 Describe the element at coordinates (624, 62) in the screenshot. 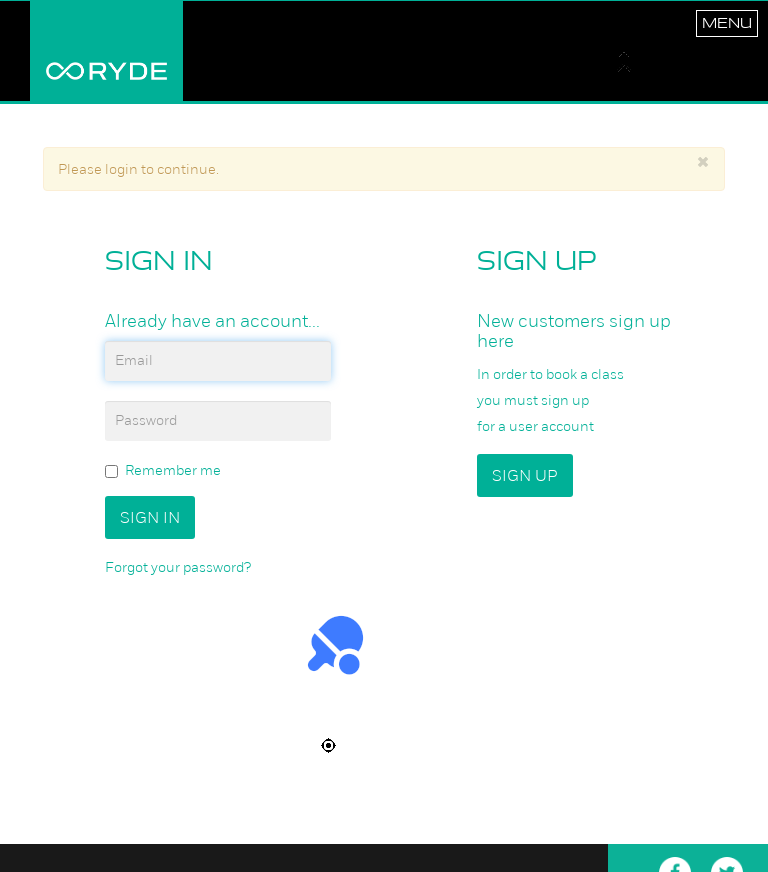

I see `merge two active calls into a conference call` at that location.